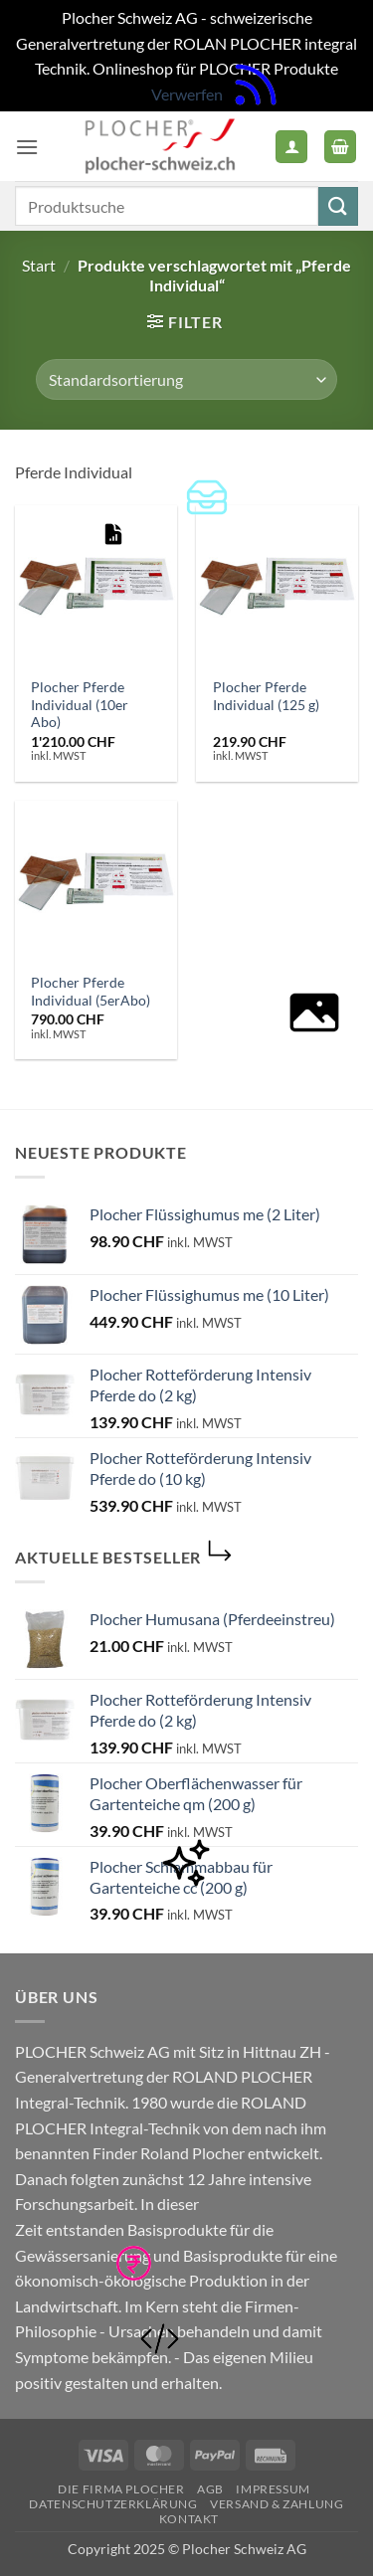 The height and width of the screenshot is (2576, 373). What do you see at coordinates (220, 1551) in the screenshot?
I see `navigate to a nested or child item` at bounding box center [220, 1551].